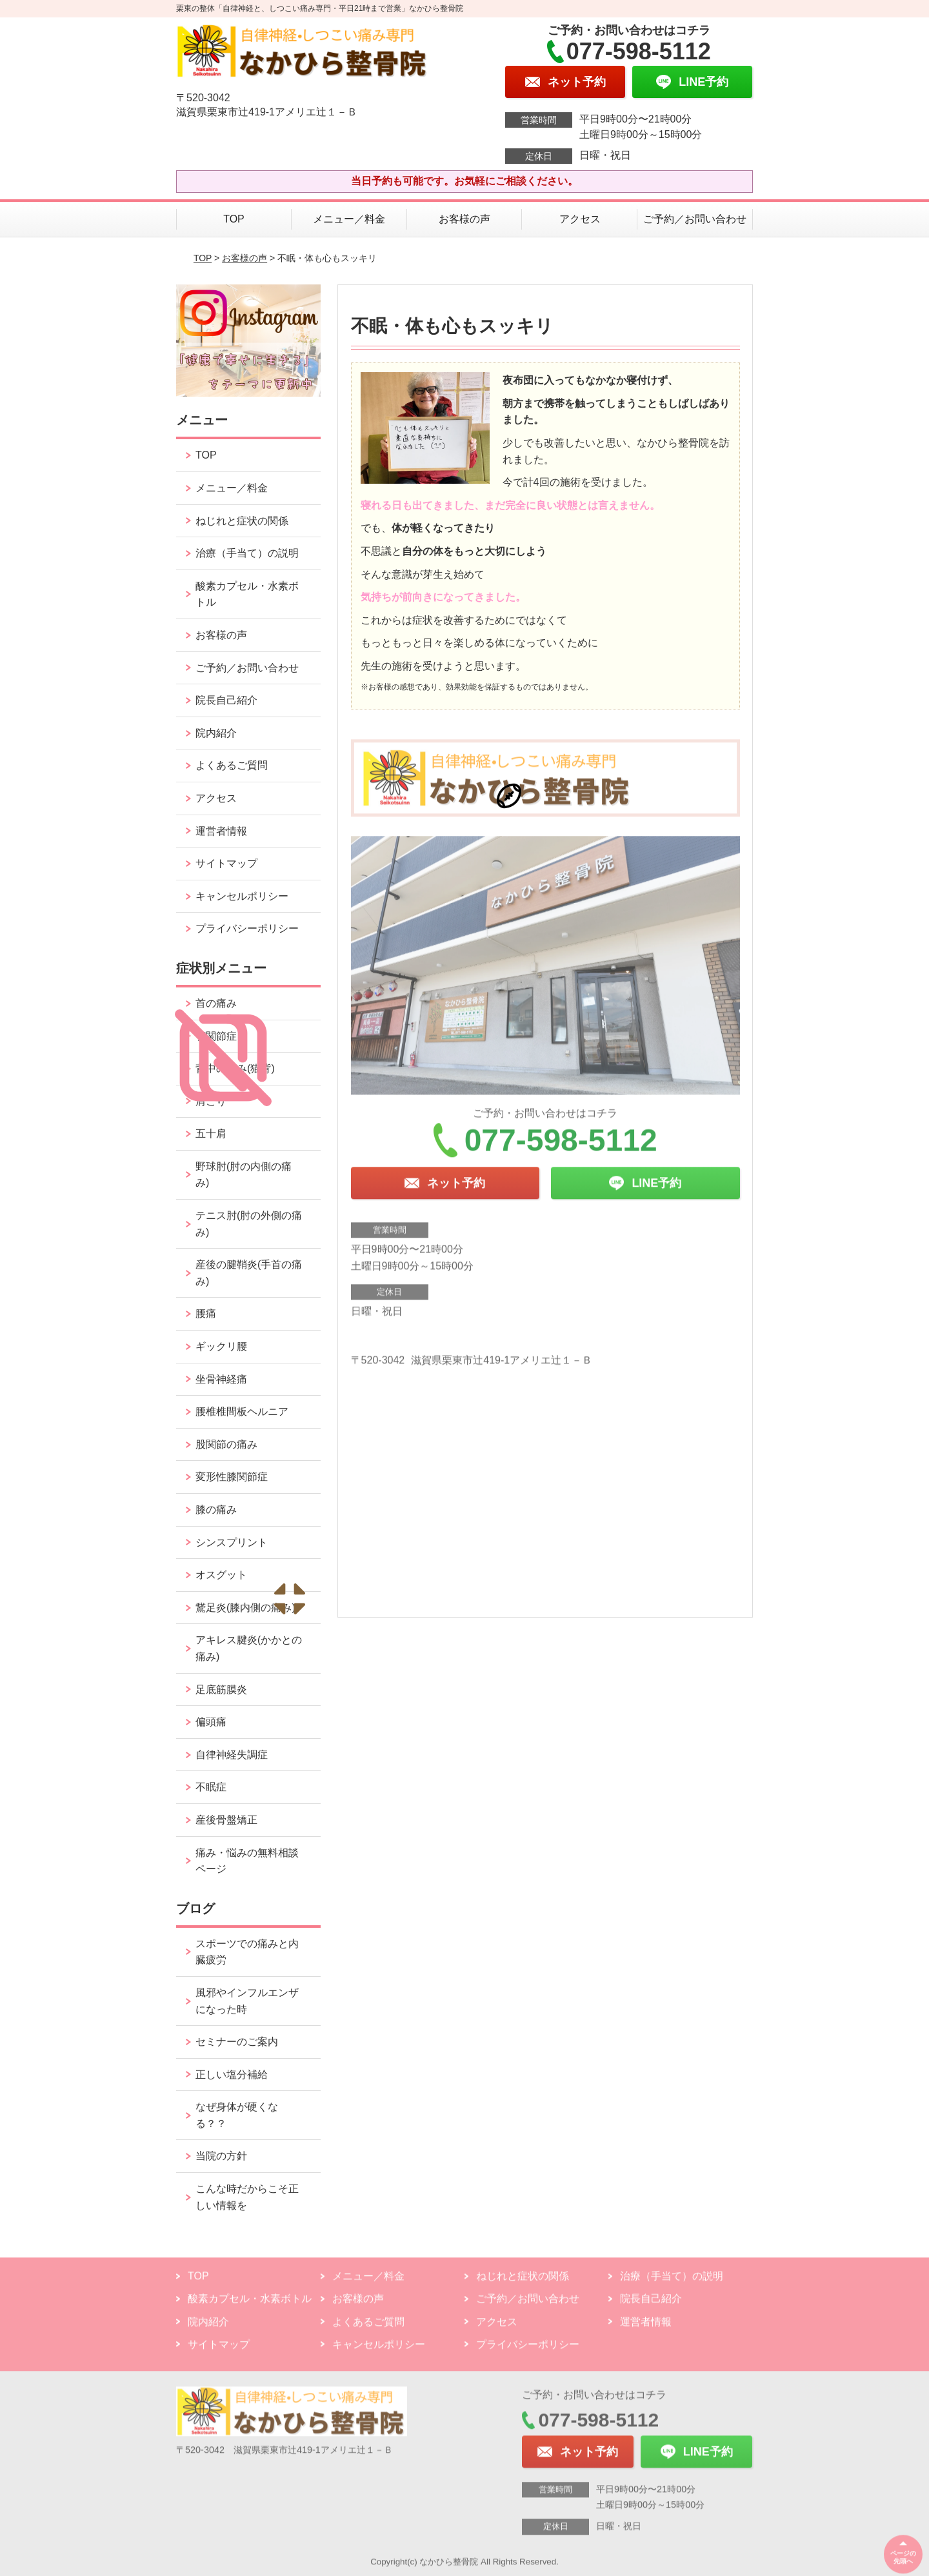 The width and height of the screenshot is (929, 2576). I want to click on access american football content or scores, so click(509, 796).